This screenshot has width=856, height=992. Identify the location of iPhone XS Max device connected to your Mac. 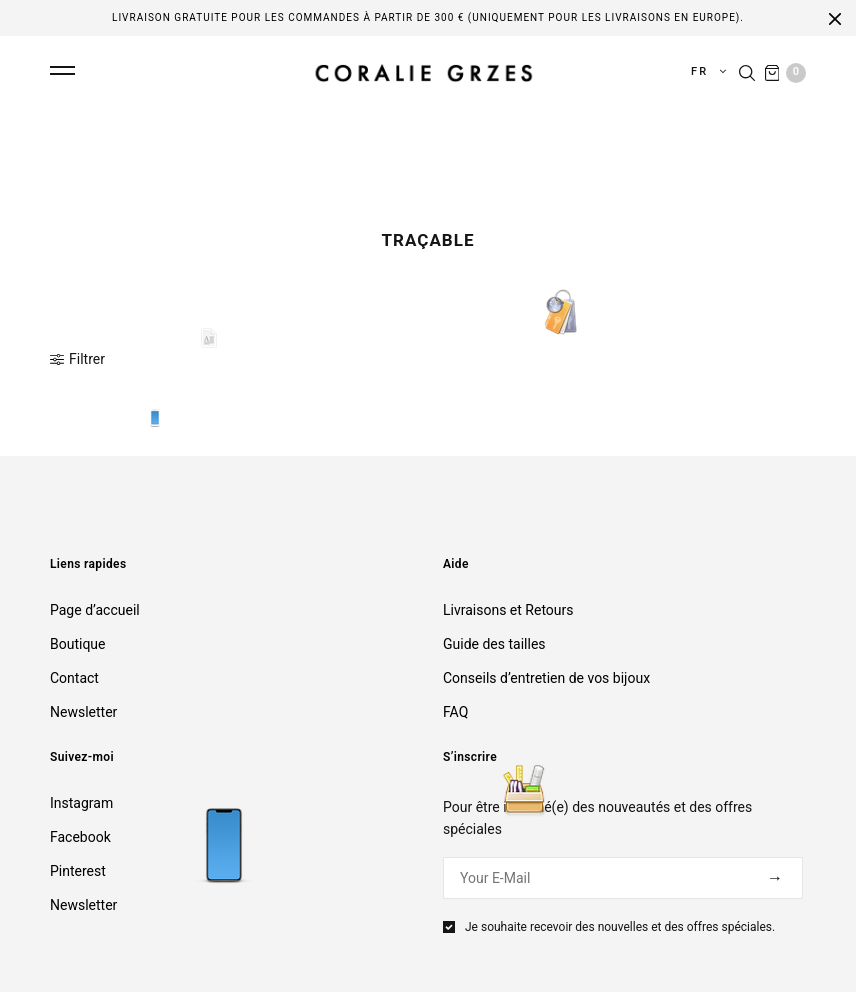
(224, 846).